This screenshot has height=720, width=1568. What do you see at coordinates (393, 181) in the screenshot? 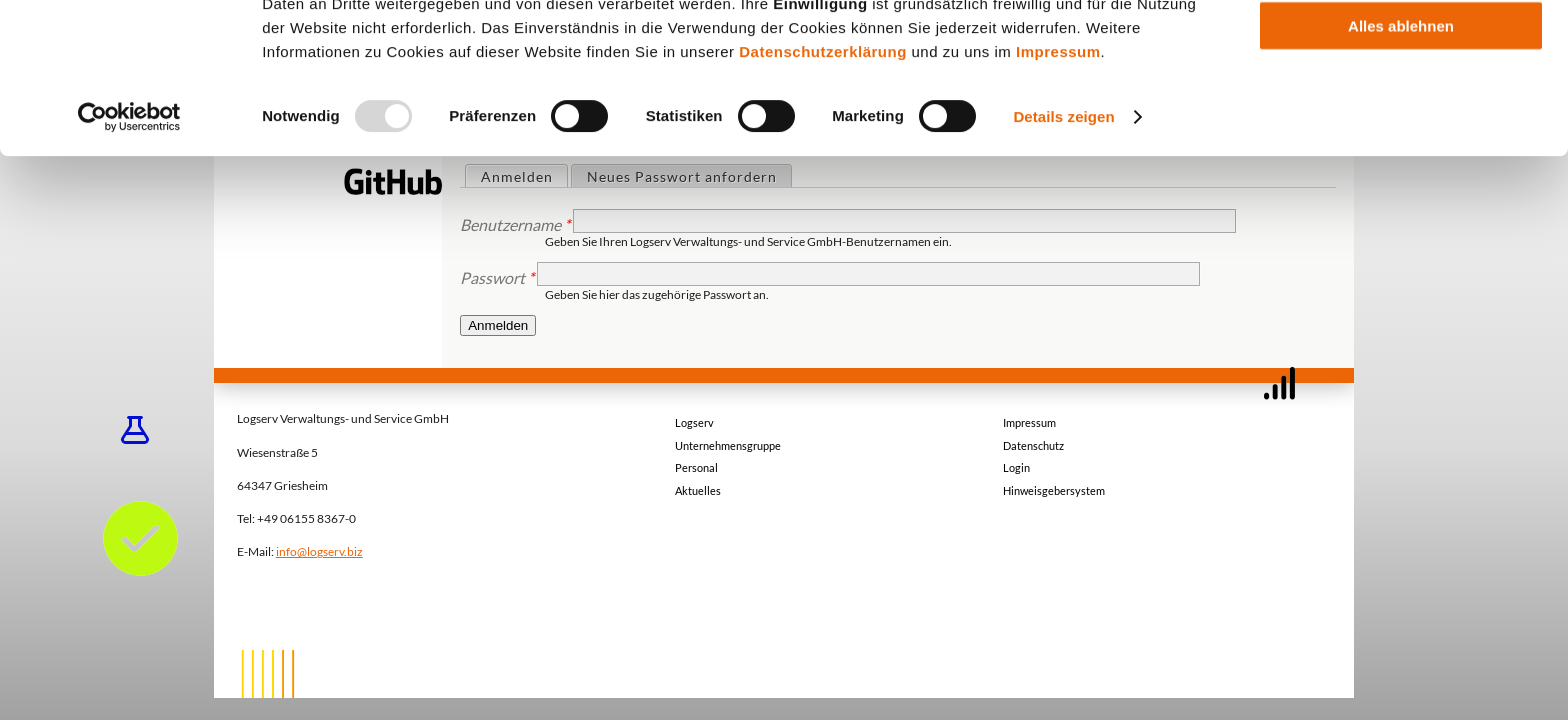
I see `link to GitHub repository` at bounding box center [393, 181].